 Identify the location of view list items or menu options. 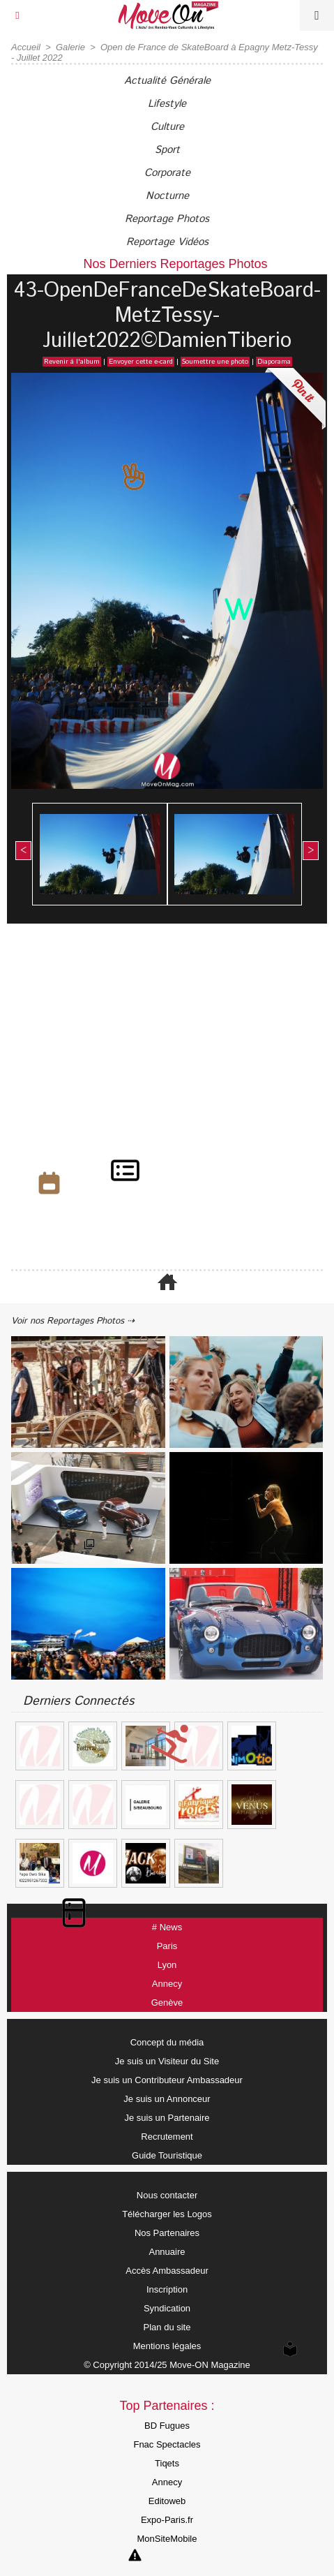
(125, 1170).